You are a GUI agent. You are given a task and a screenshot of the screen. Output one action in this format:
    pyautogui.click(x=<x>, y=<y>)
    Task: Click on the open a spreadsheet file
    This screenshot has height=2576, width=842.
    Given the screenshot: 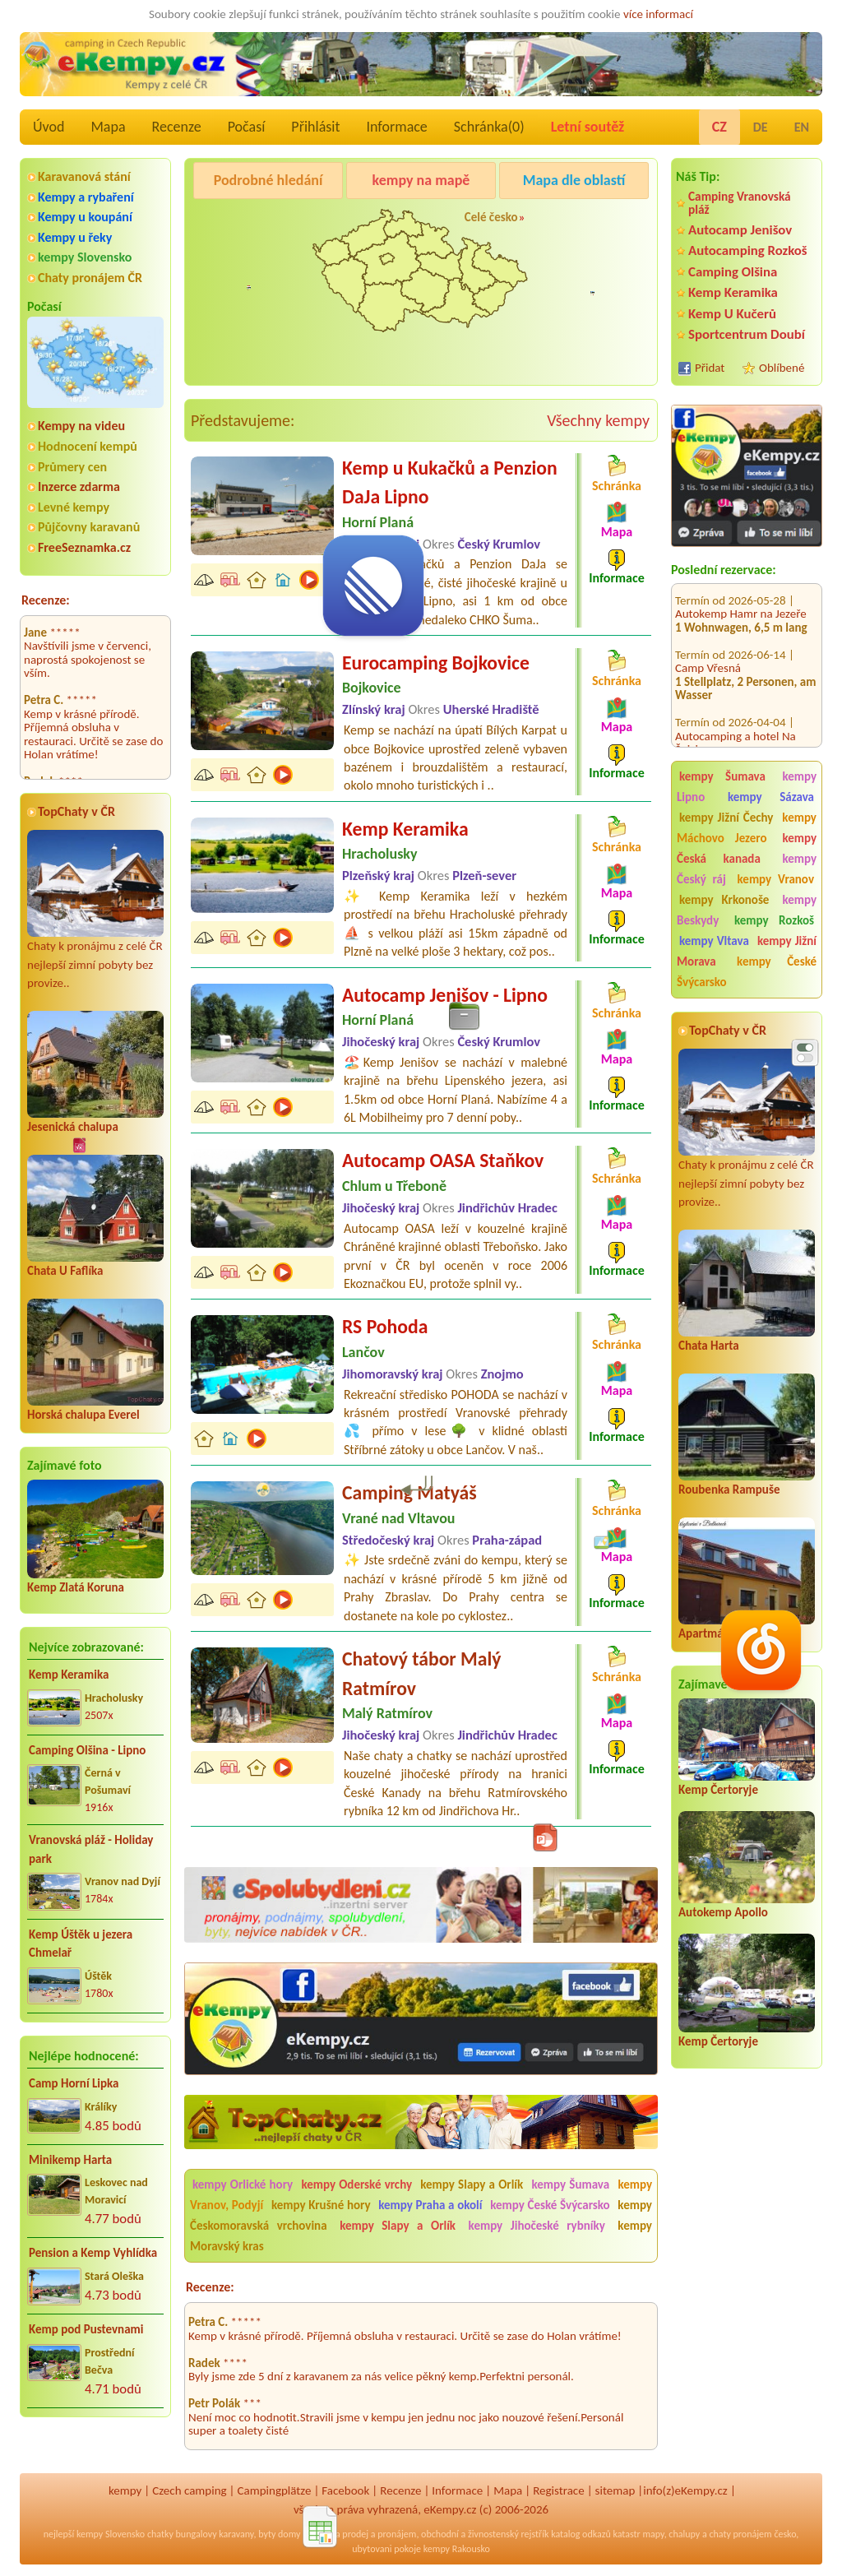 What is the action you would take?
    pyautogui.click(x=320, y=2527)
    